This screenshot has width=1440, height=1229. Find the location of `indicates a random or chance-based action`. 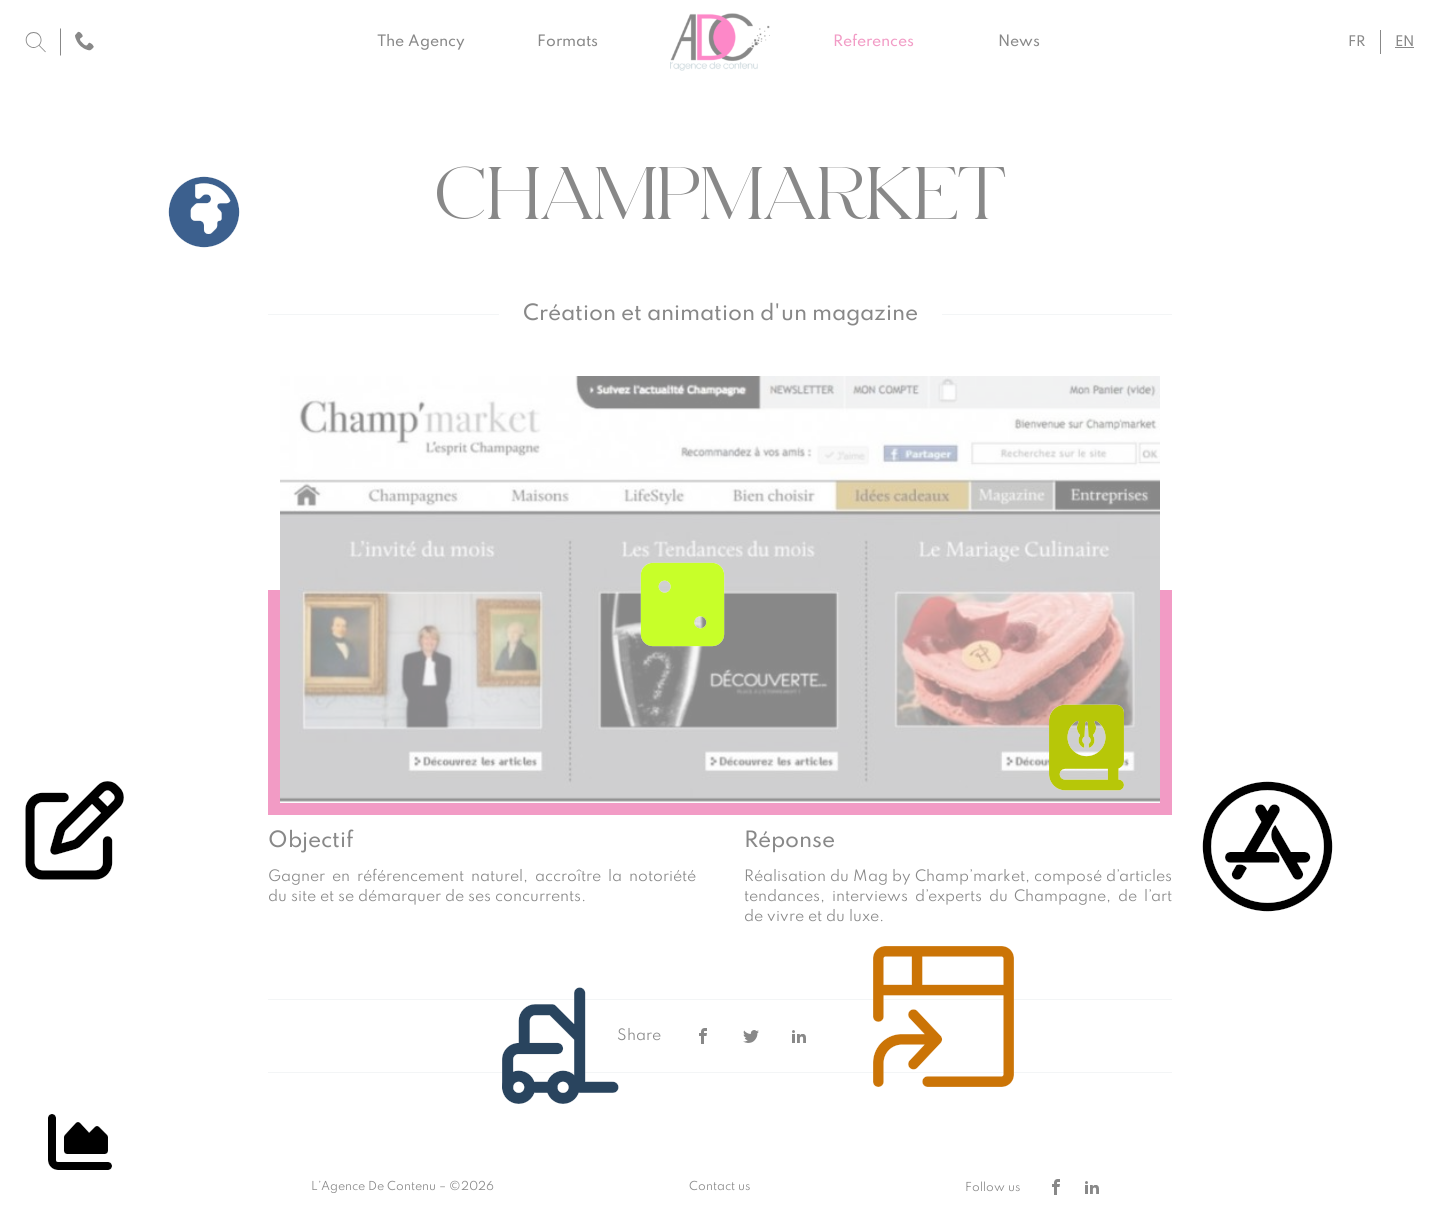

indicates a random or chance-based action is located at coordinates (682, 604).